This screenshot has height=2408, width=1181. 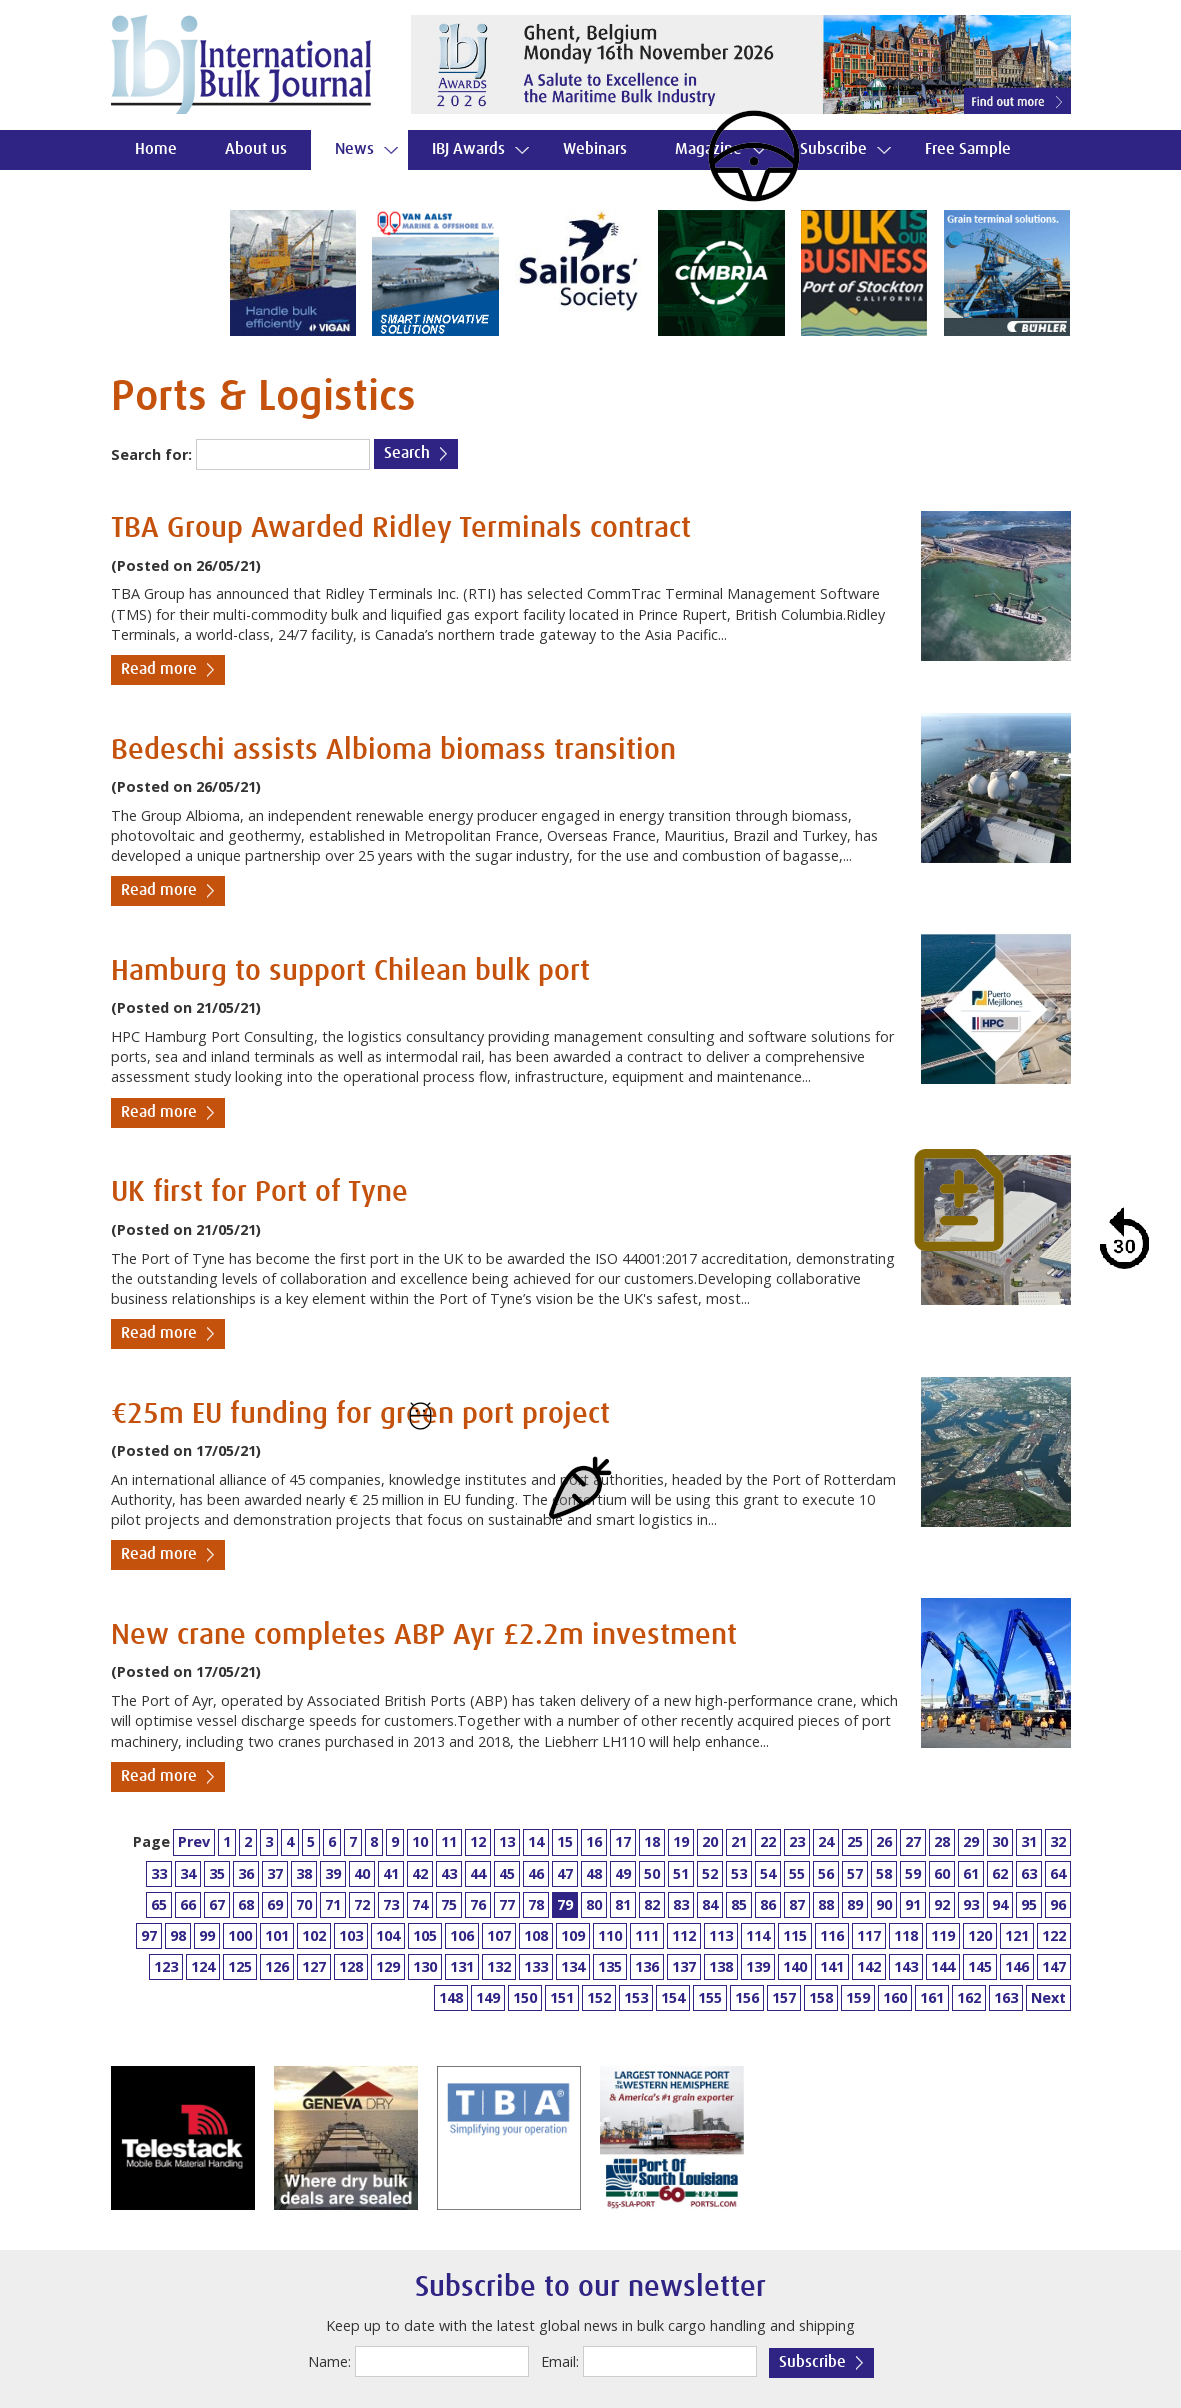 What do you see at coordinates (1124, 1240) in the screenshot?
I see `replay the last 30 seconds` at bounding box center [1124, 1240].